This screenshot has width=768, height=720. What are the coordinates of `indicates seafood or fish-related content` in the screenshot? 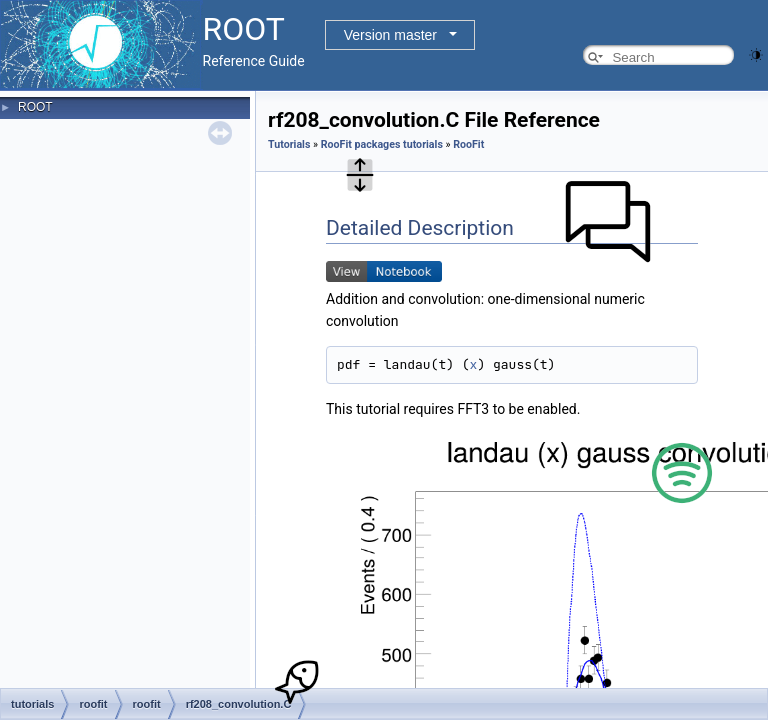 It's located at (299, 680).